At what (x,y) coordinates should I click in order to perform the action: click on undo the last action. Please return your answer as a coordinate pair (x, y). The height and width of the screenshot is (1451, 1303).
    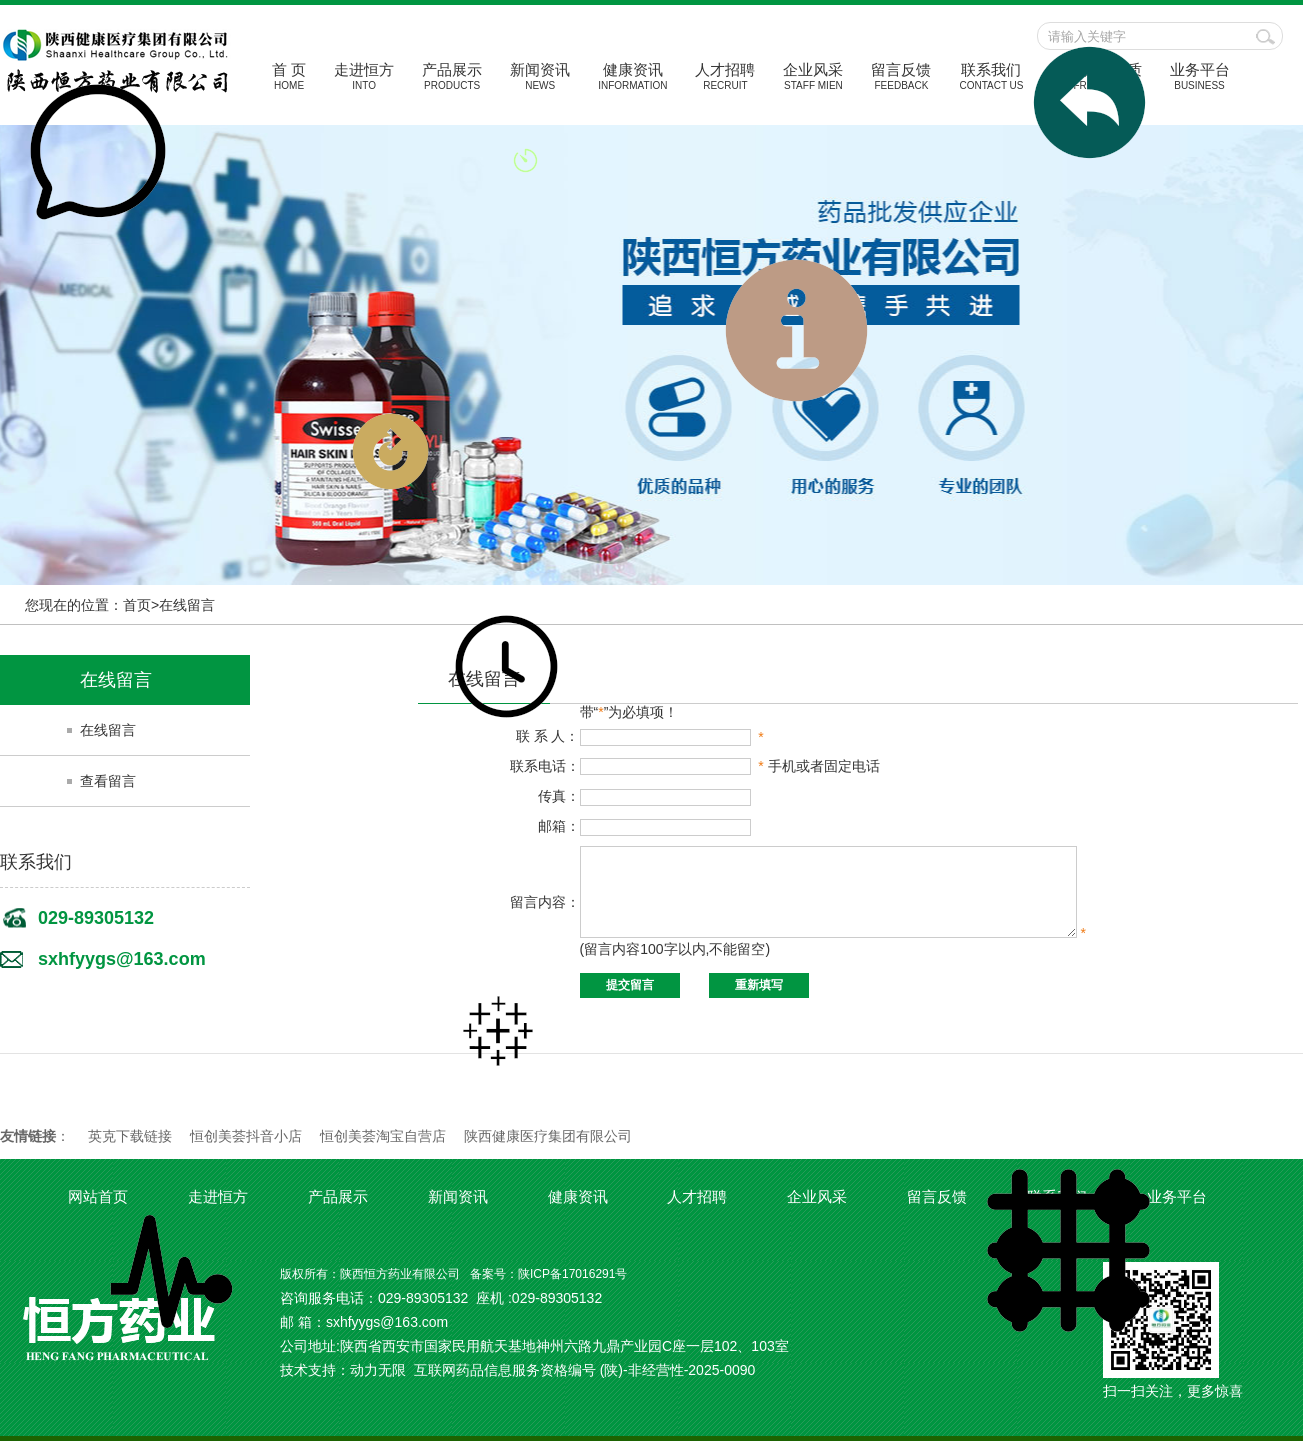
    Looking at the image, I should click on (1089, 102).